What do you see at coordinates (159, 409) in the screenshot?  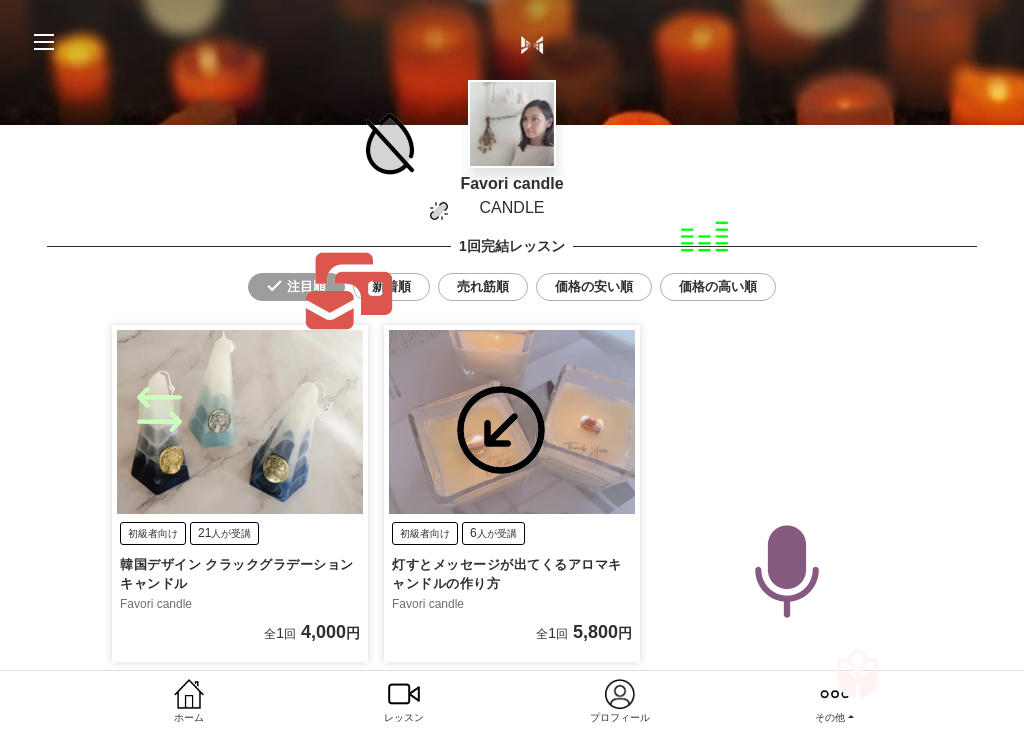 I see `swap or exchange items` at bounding box center [159, 409].